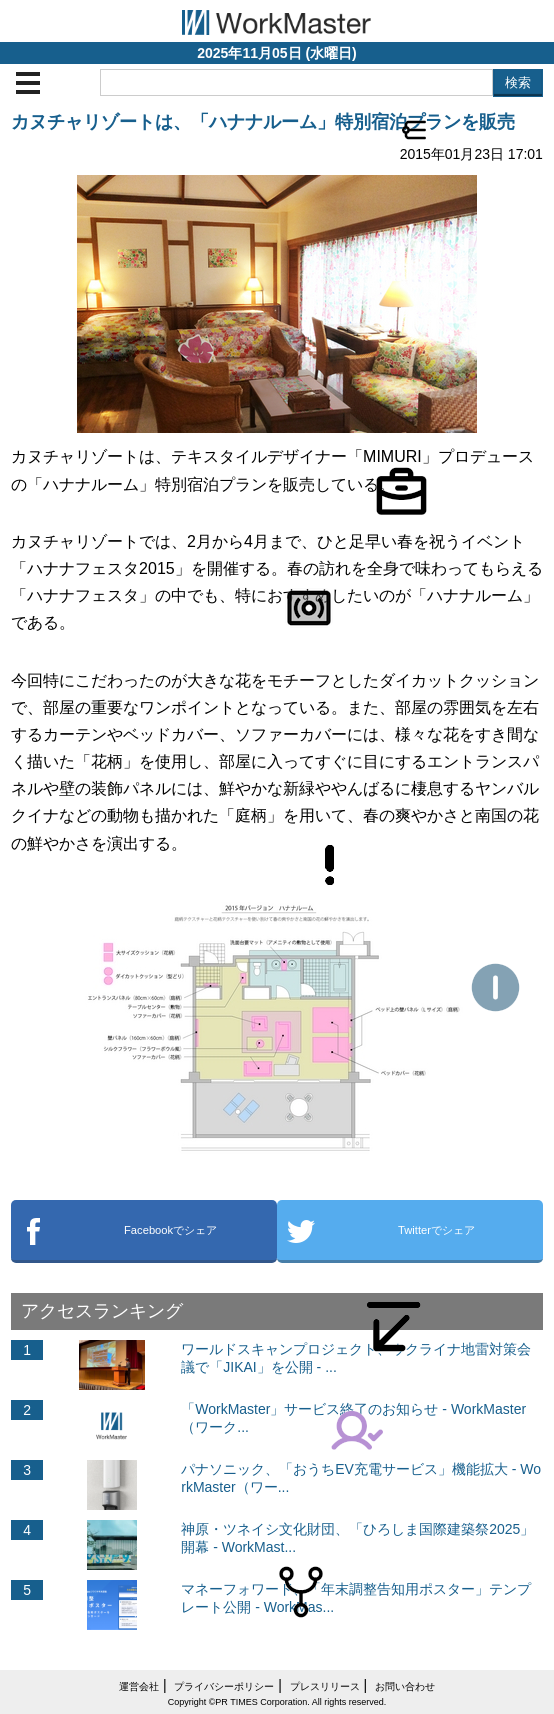  What do you see at coordinates (309, 608) in the screenshot?
I see `enable surround sound audio output` at bounding box center [309, 608].